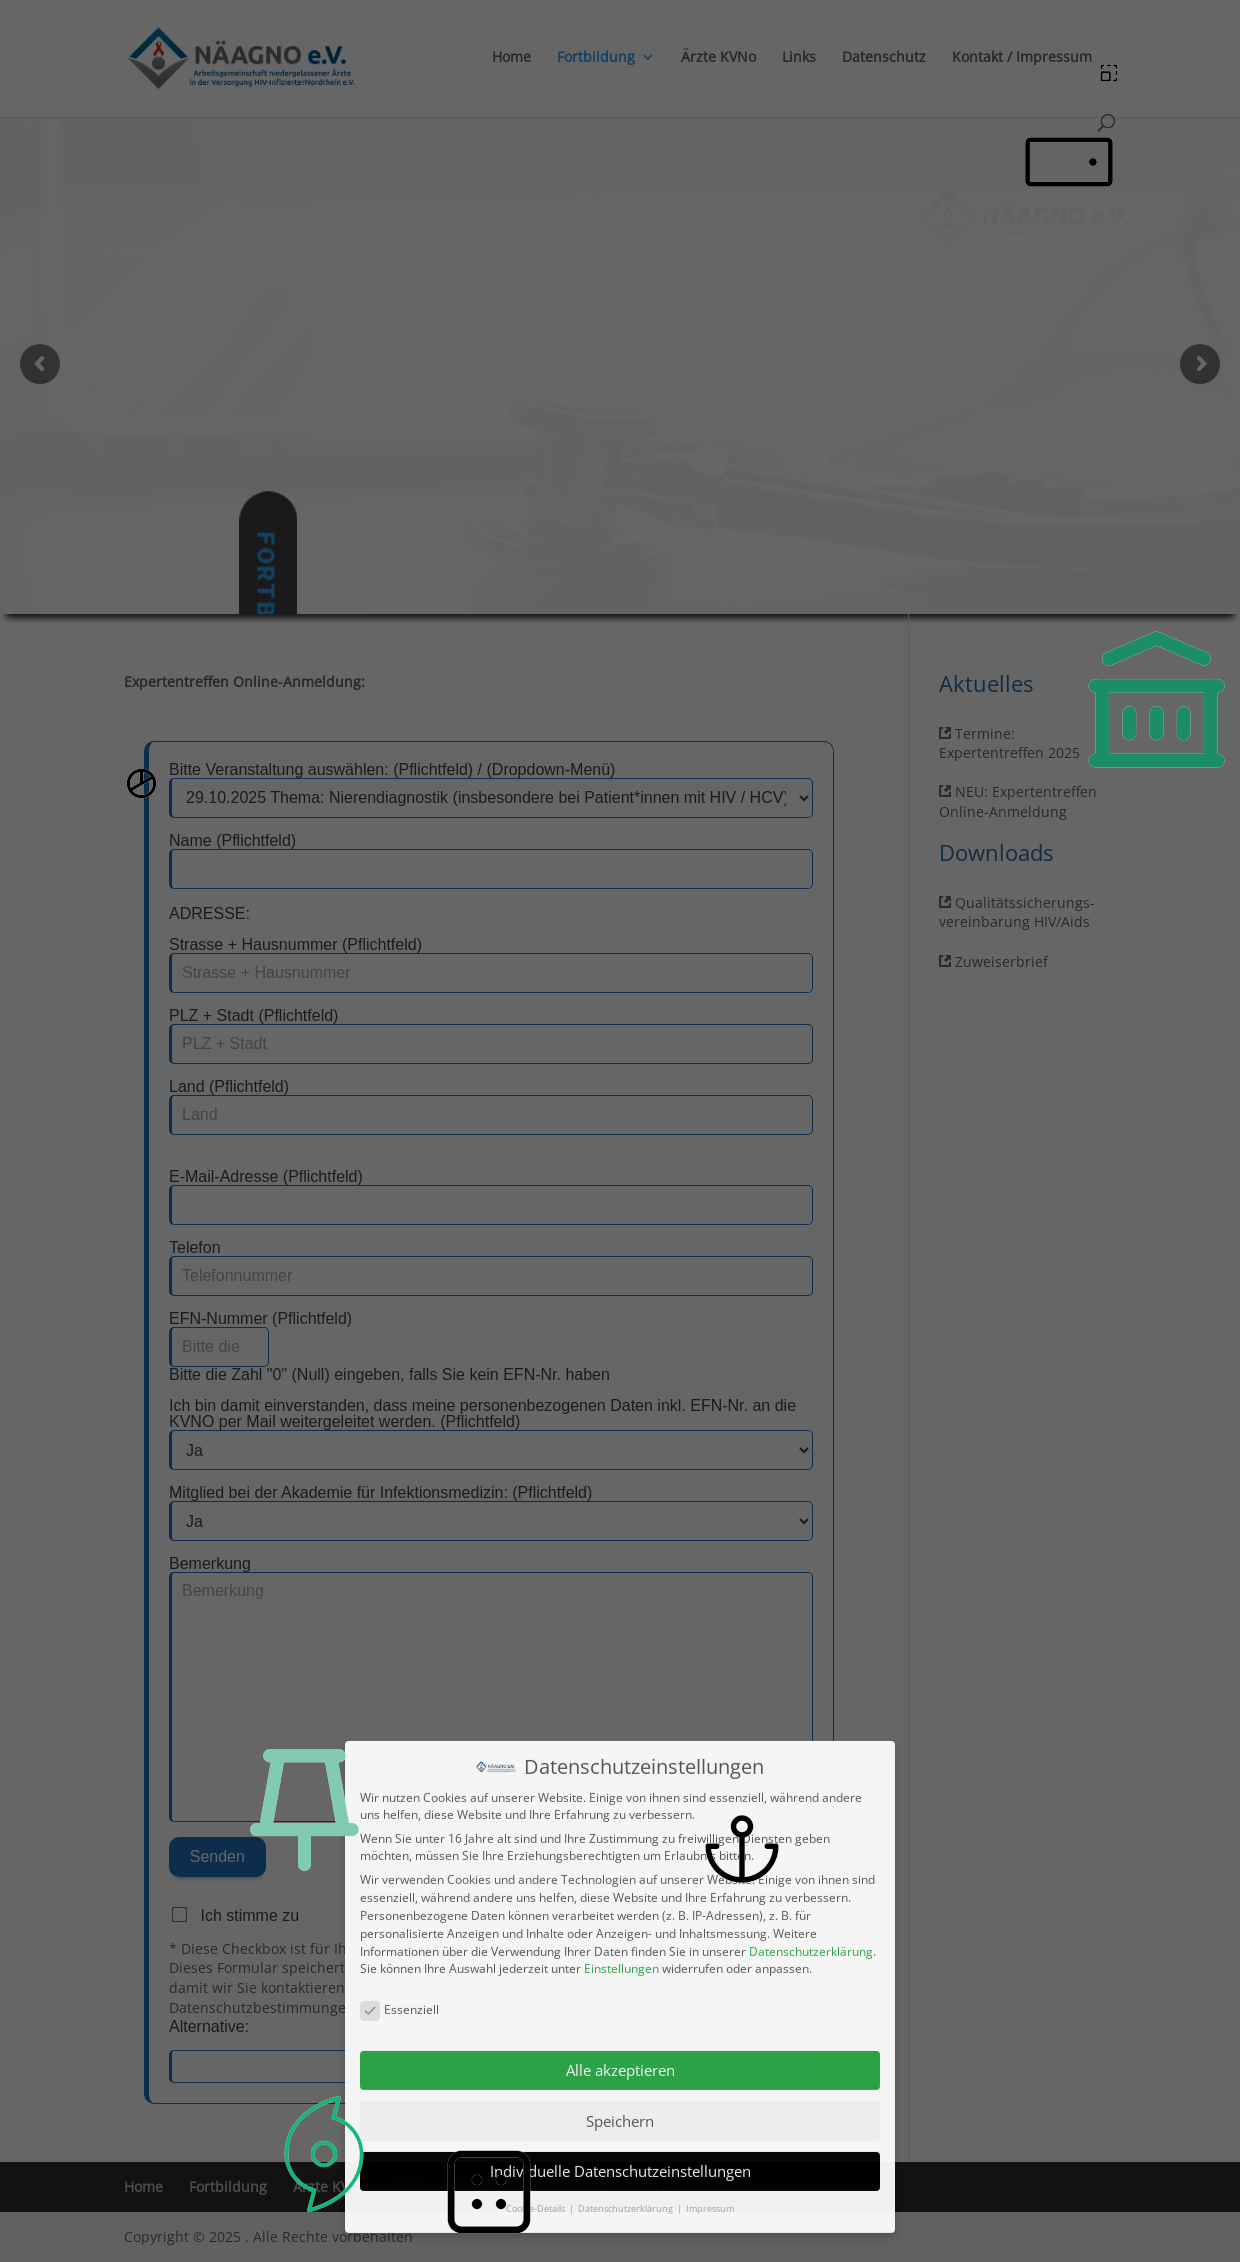  I want to click on resize an element or window, so click(1109, 73).